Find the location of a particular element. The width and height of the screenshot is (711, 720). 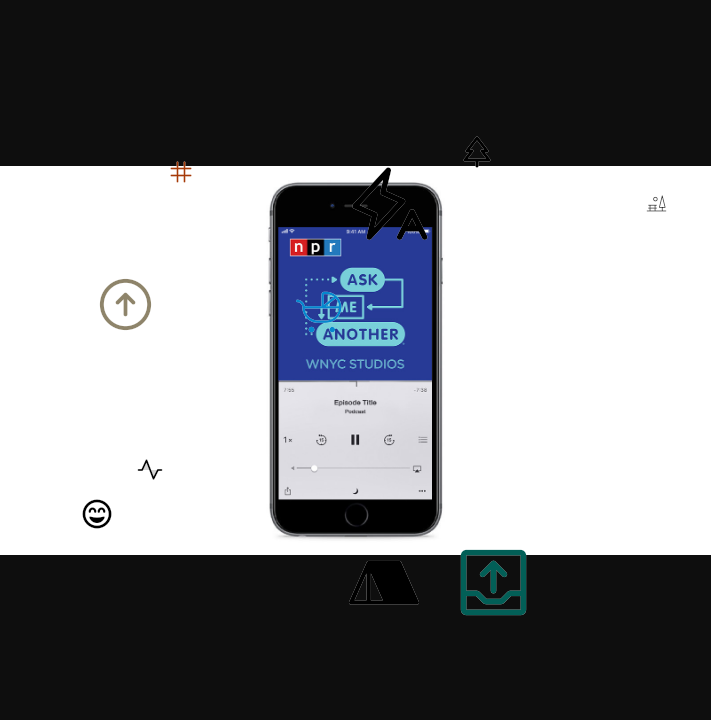

access camping or outdoor activity features is located at coordinates (384, 585).